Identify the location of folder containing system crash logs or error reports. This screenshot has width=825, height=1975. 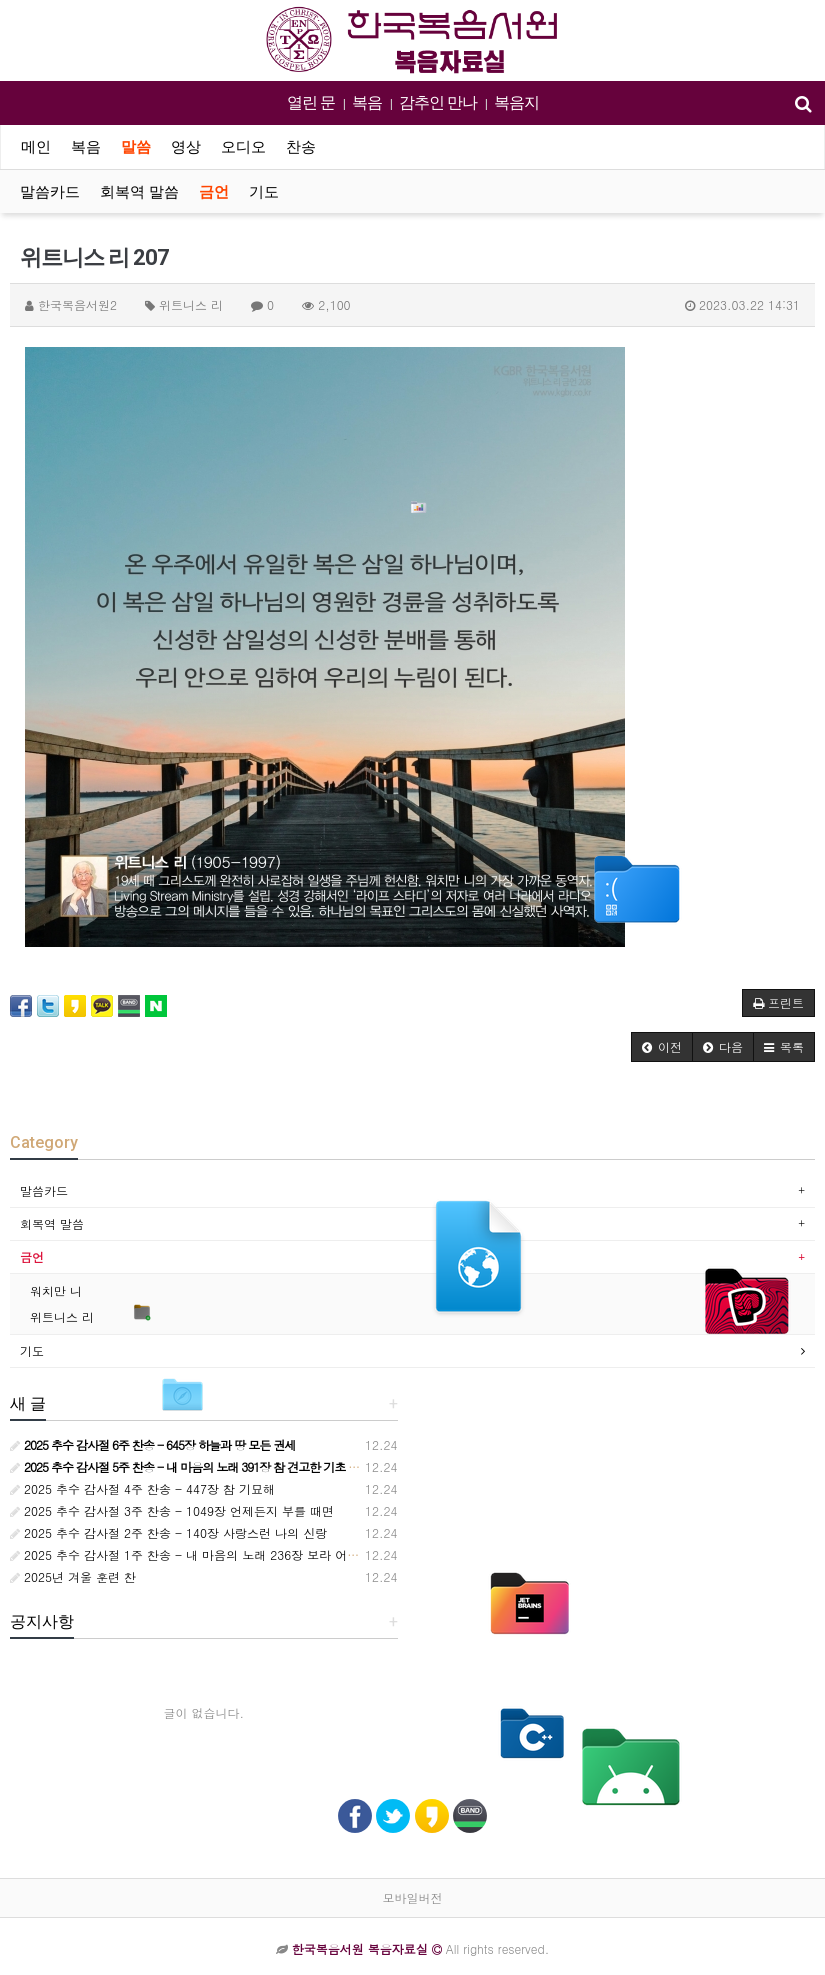
(636, 891).